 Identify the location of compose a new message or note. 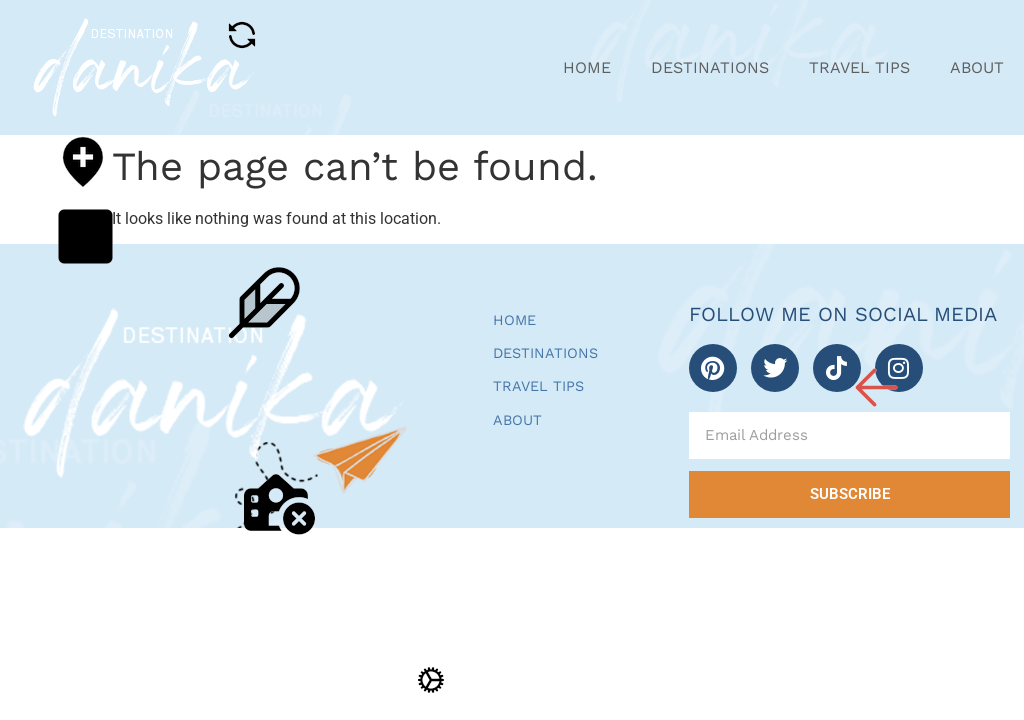
(263, 304).